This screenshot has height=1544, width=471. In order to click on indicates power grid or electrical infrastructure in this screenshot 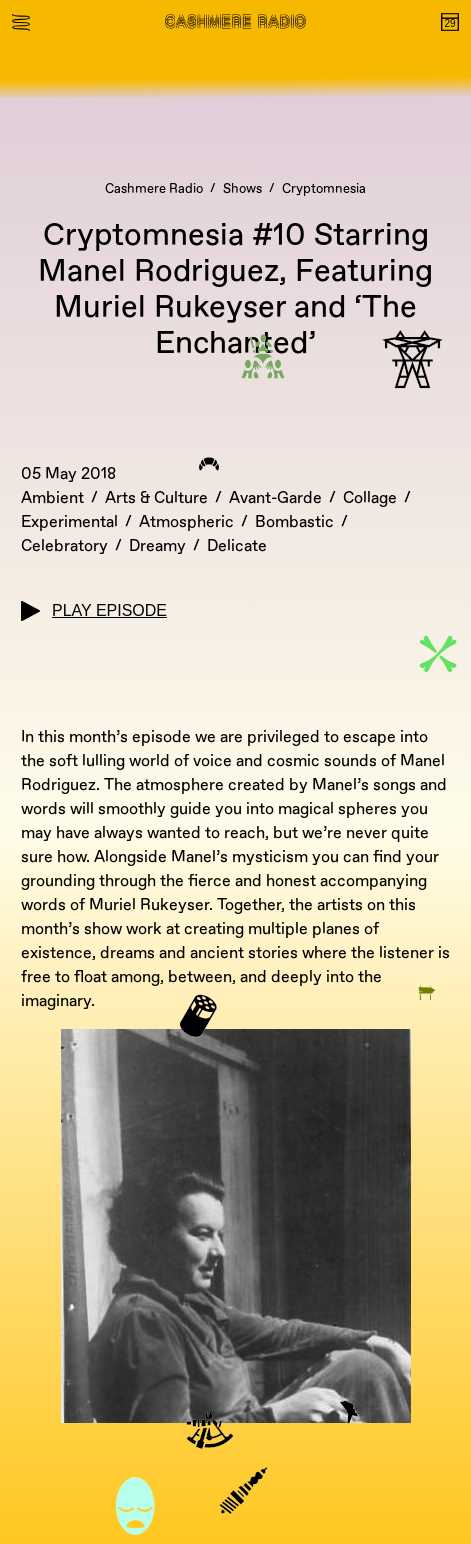, I will do `click(412, 360)`.